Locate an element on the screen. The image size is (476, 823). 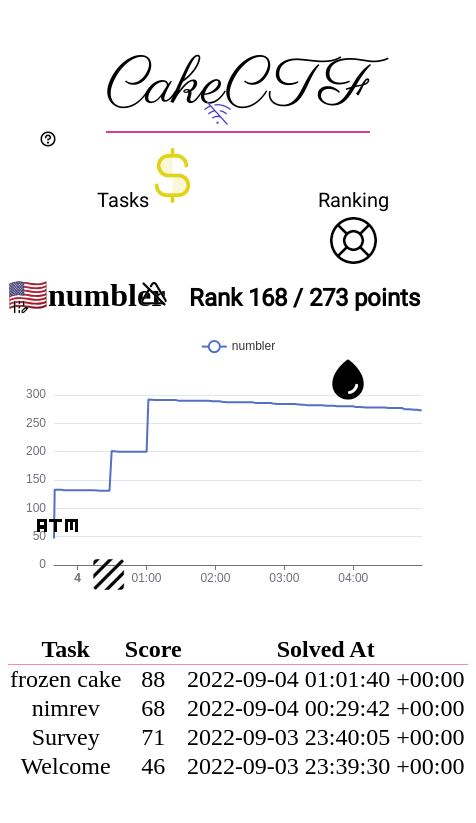
find nearby ATM locations is located at coordinates (57, 525).